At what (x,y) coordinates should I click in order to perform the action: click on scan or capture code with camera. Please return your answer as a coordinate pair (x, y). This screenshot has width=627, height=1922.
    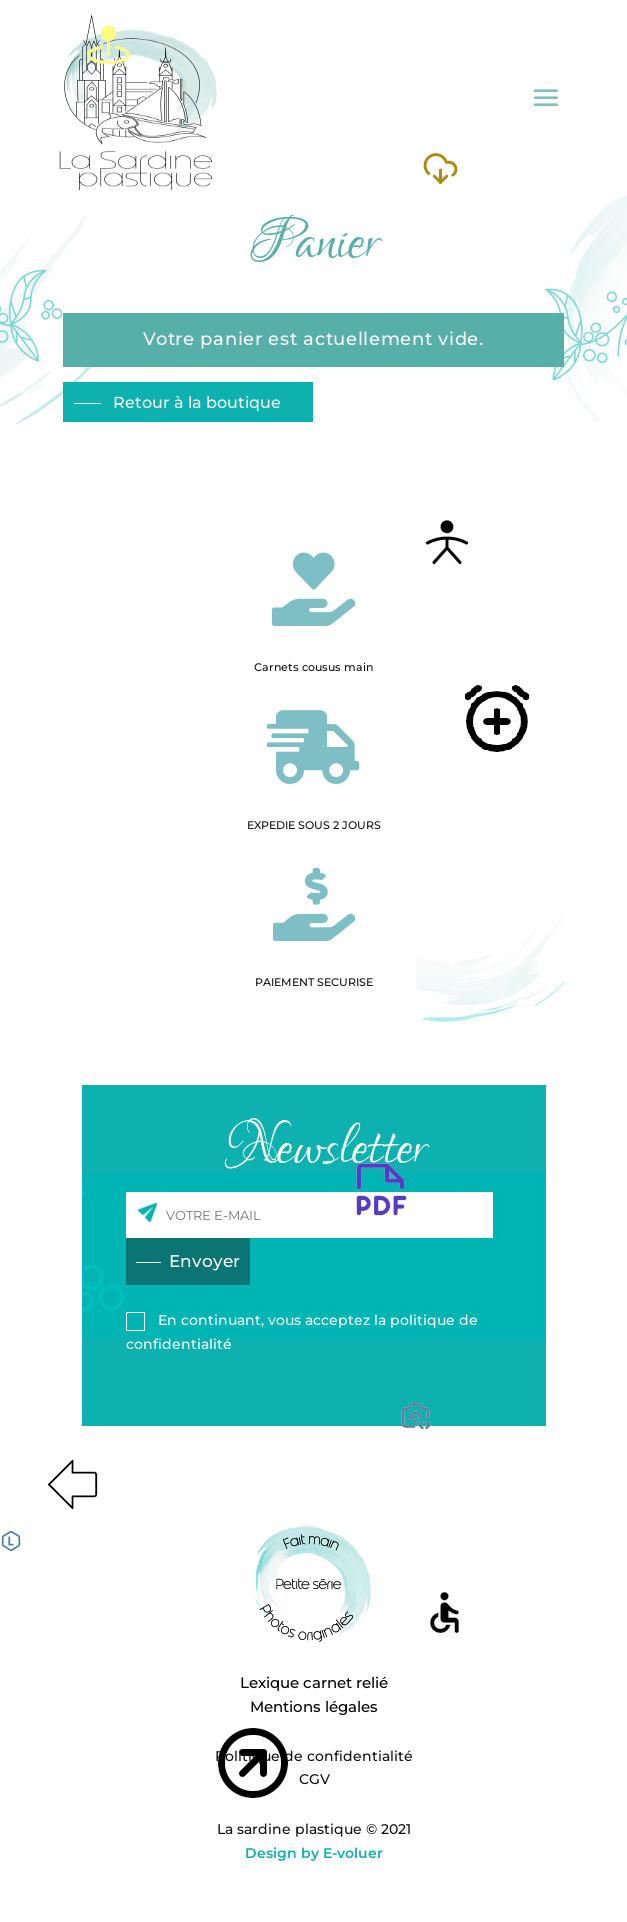
    Looking at the image, I should click on (415, 1415).